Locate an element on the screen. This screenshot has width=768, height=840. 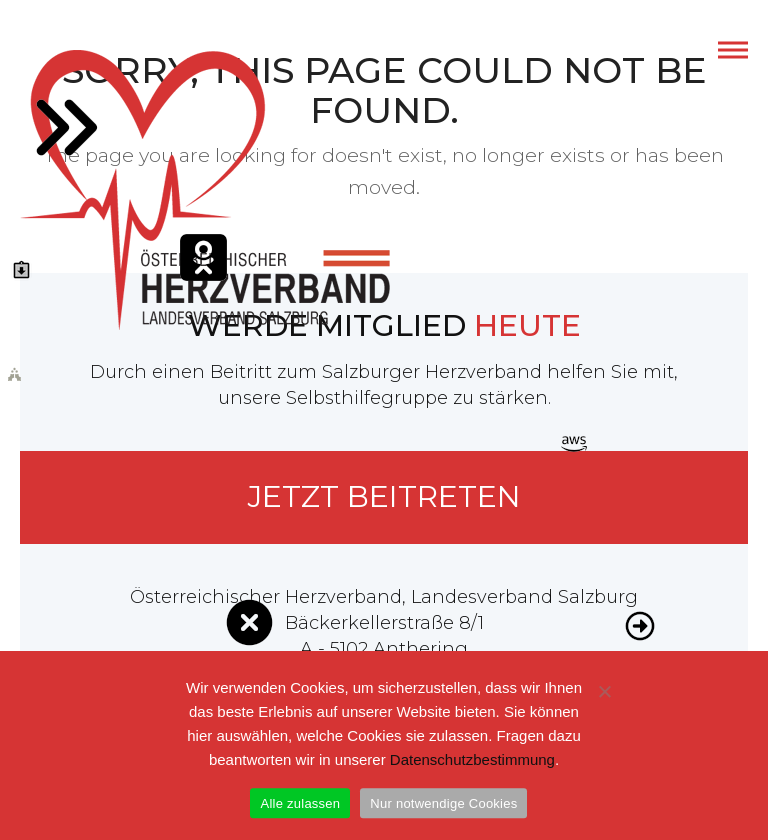
download or receive an assignment is located at coordinates (21, 270).